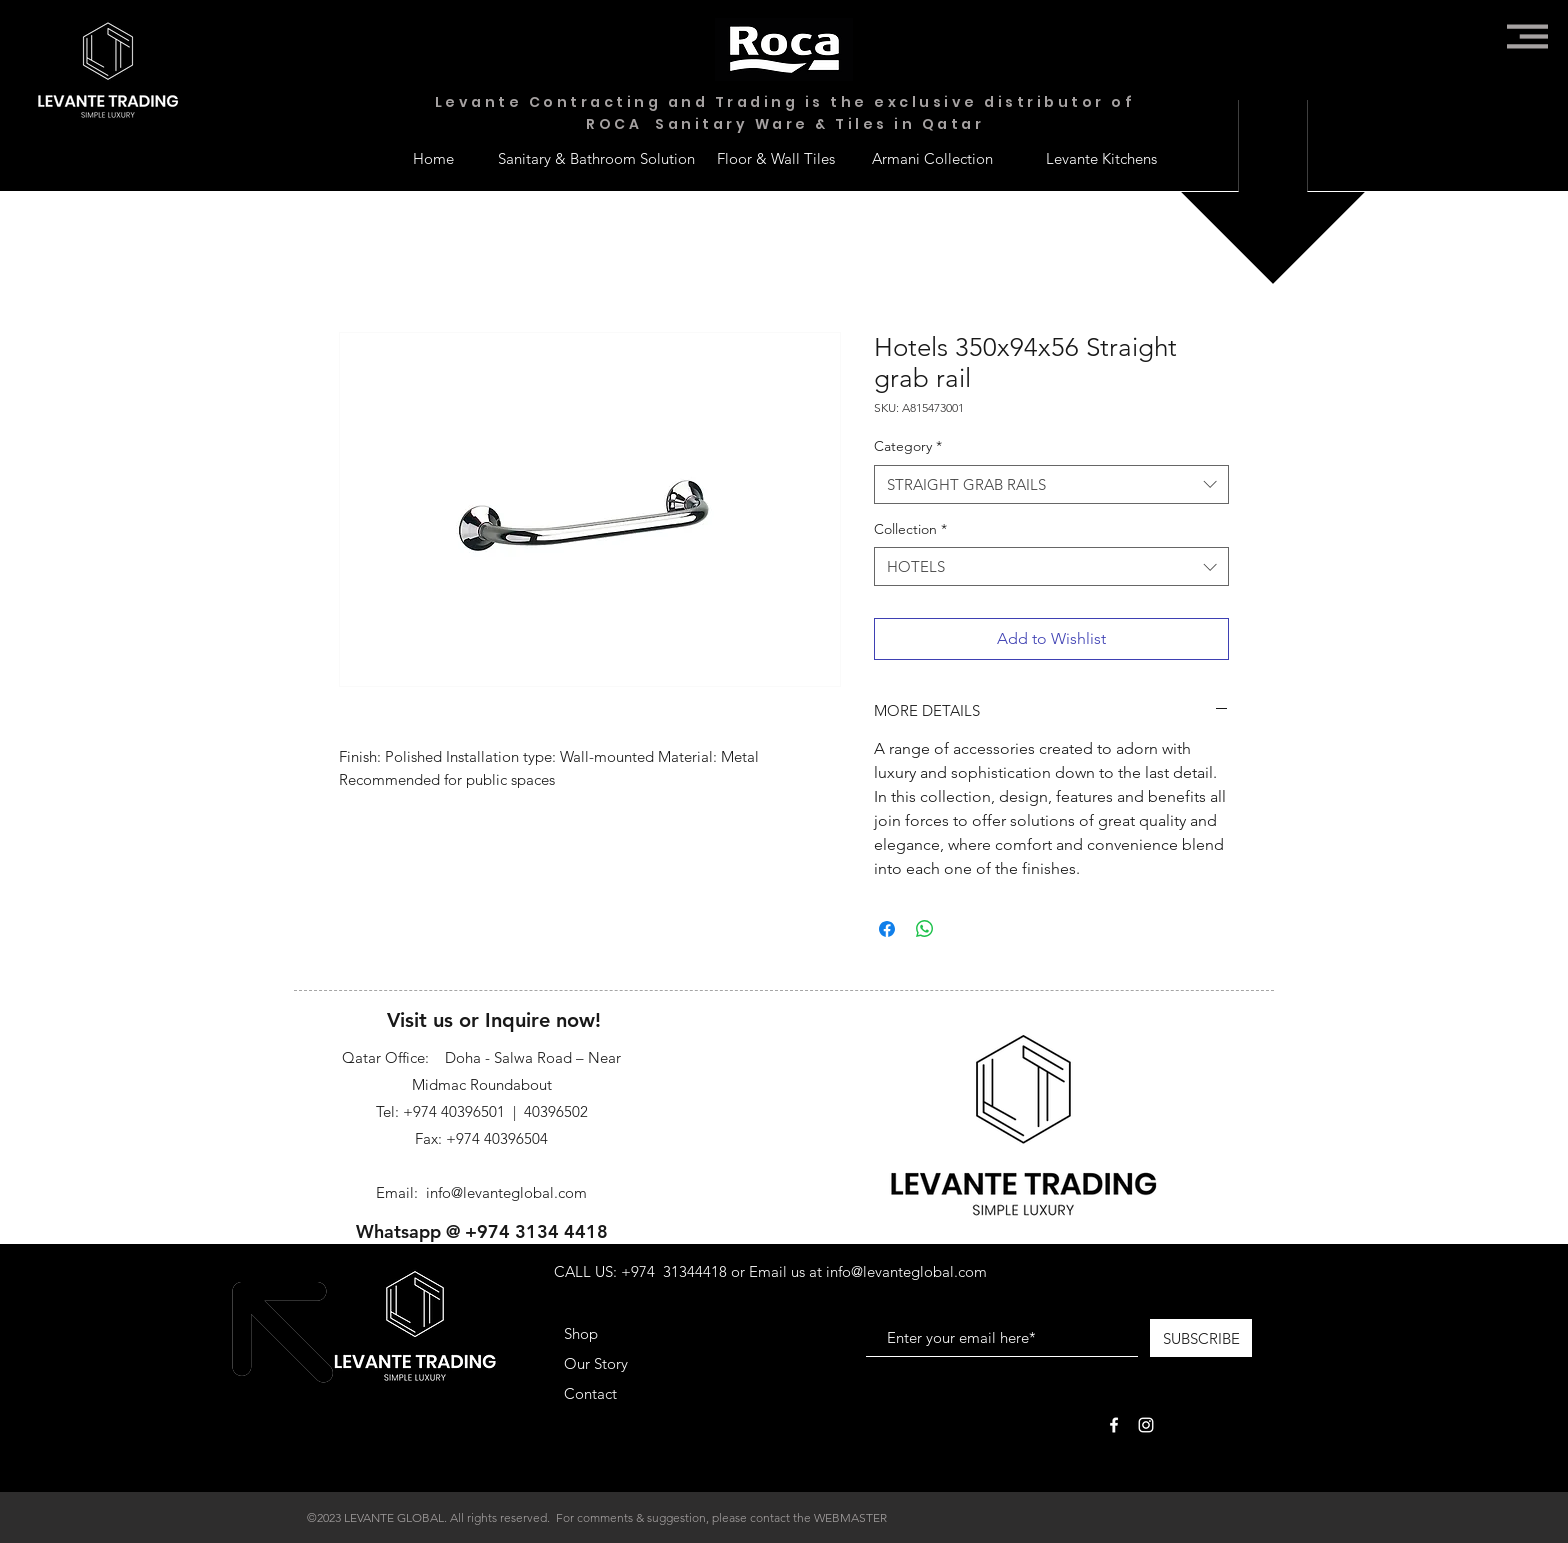 The height and width of the screenshot is (1543, 1568). I want to click on navigate back to previous screen, so click(283, 1332).